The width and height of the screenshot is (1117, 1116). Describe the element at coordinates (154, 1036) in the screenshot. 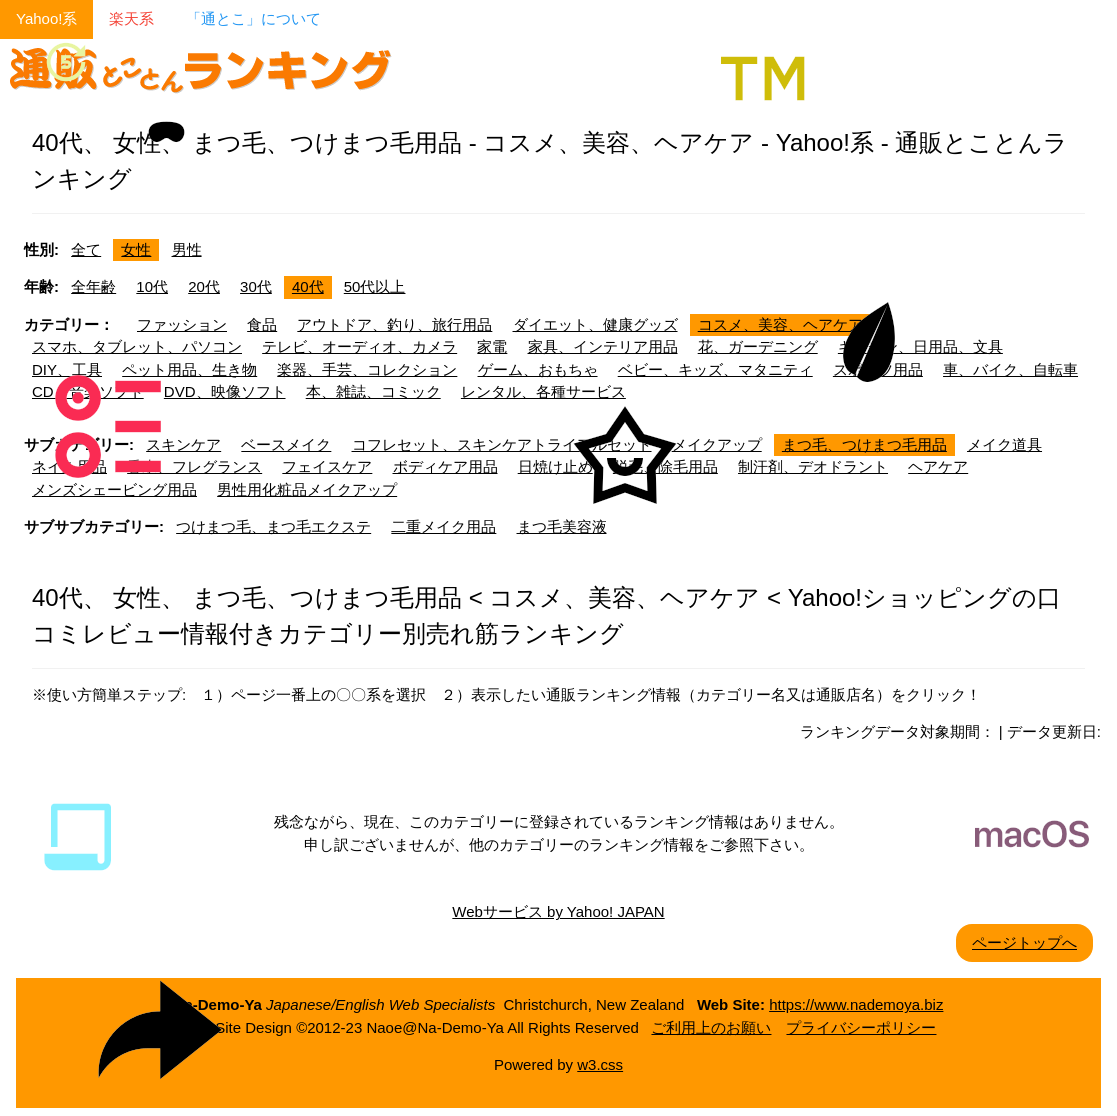

I see `share content to another app or person` at that location.